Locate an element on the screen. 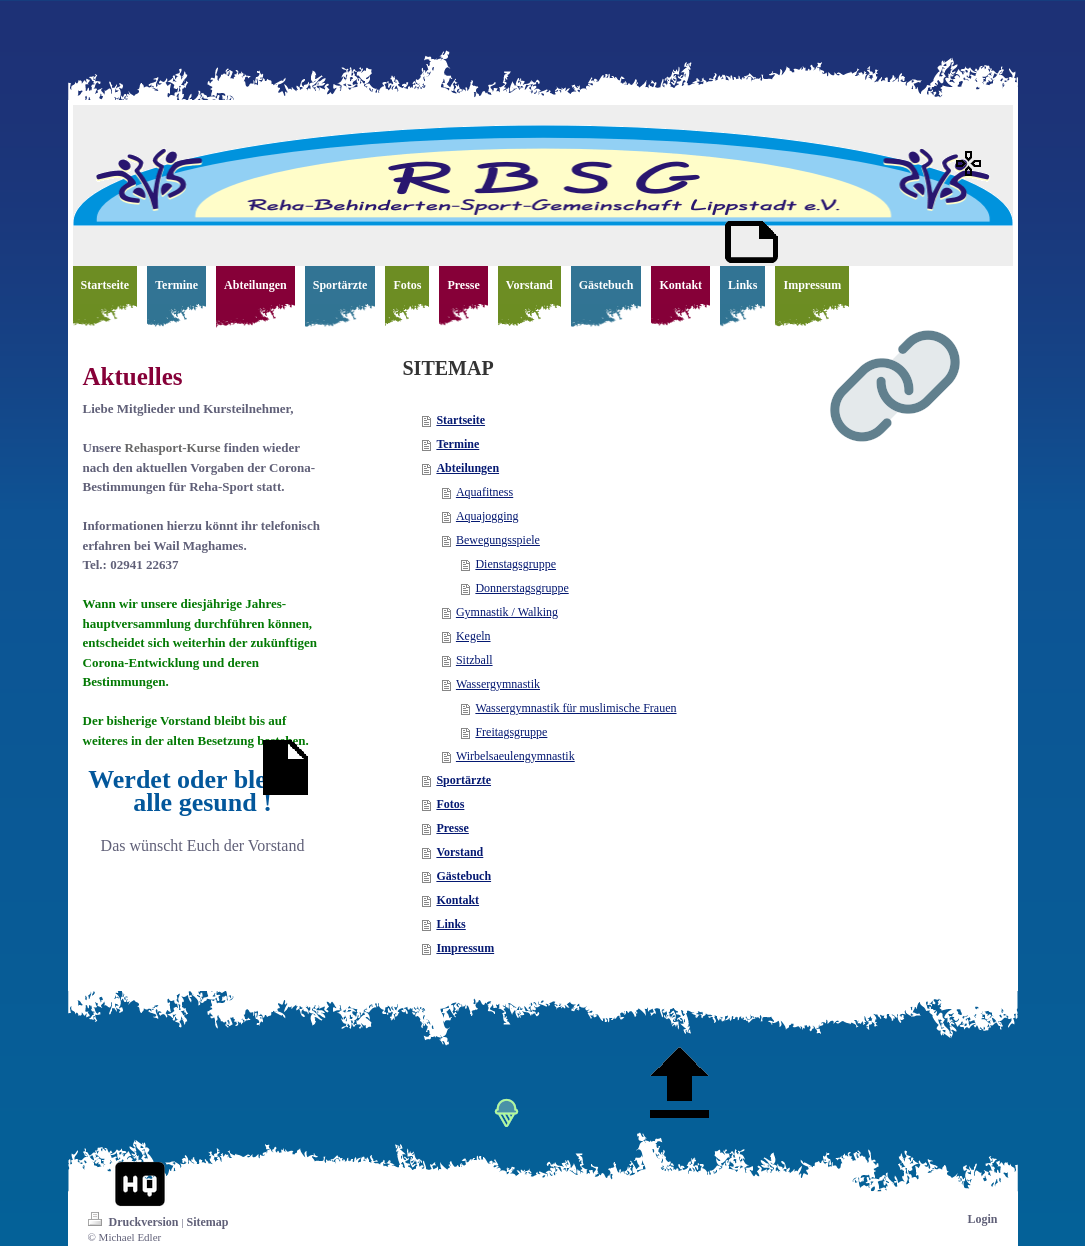 This screenshot has height=1246, width=1085. browse dessert or ice cream options is located at coordinates (506, 1112).